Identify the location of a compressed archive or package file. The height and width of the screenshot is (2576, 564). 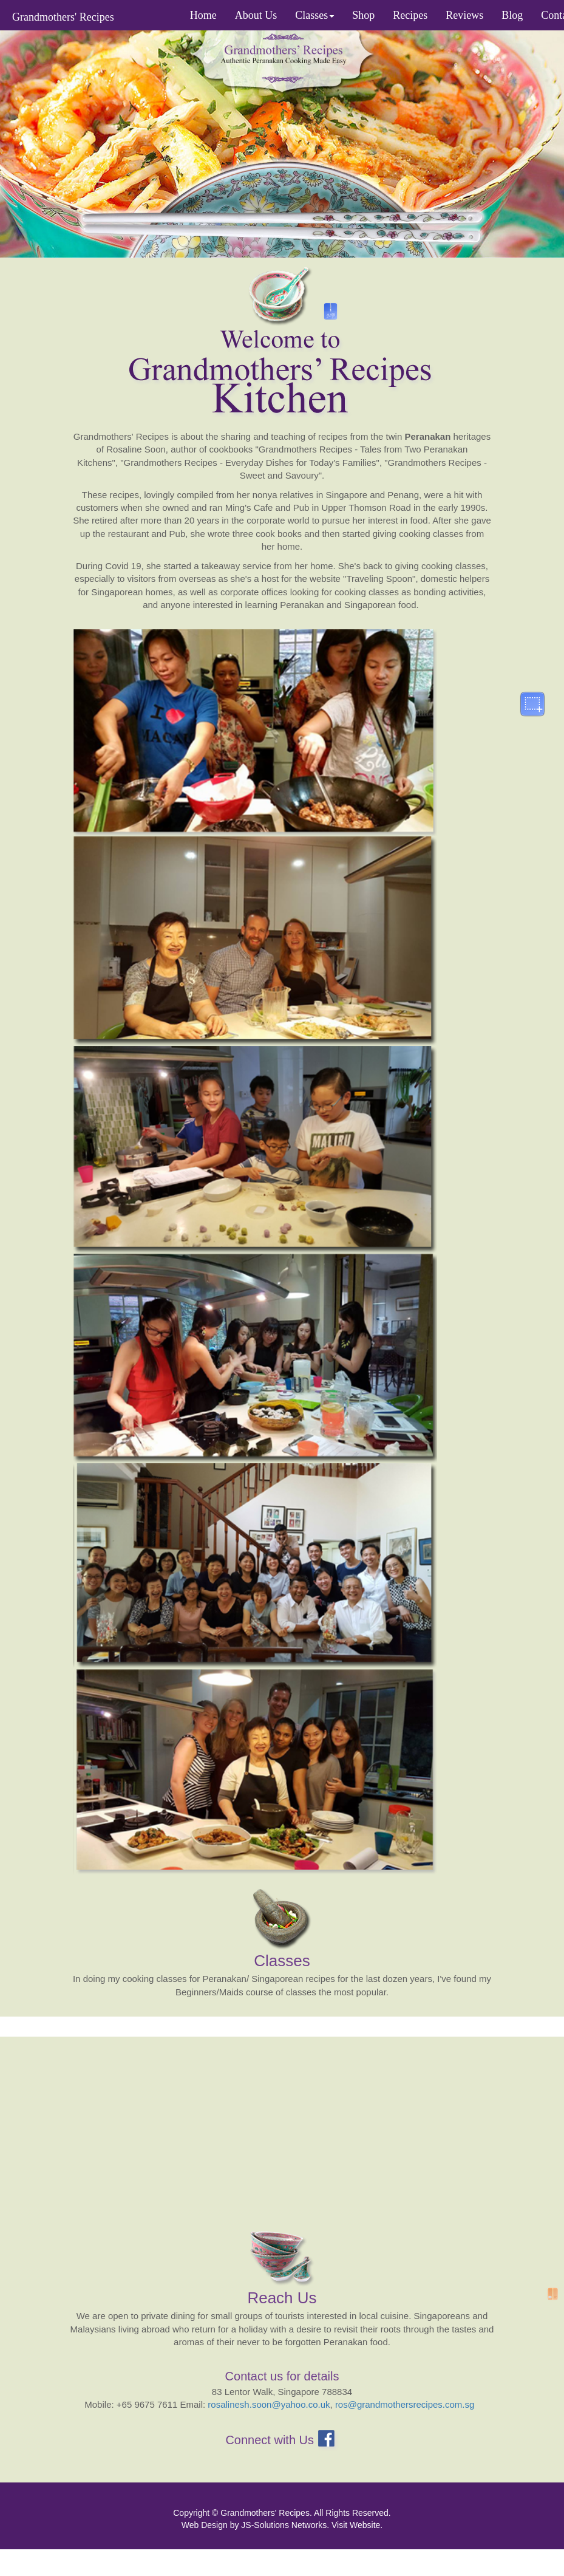
(552, 2294).